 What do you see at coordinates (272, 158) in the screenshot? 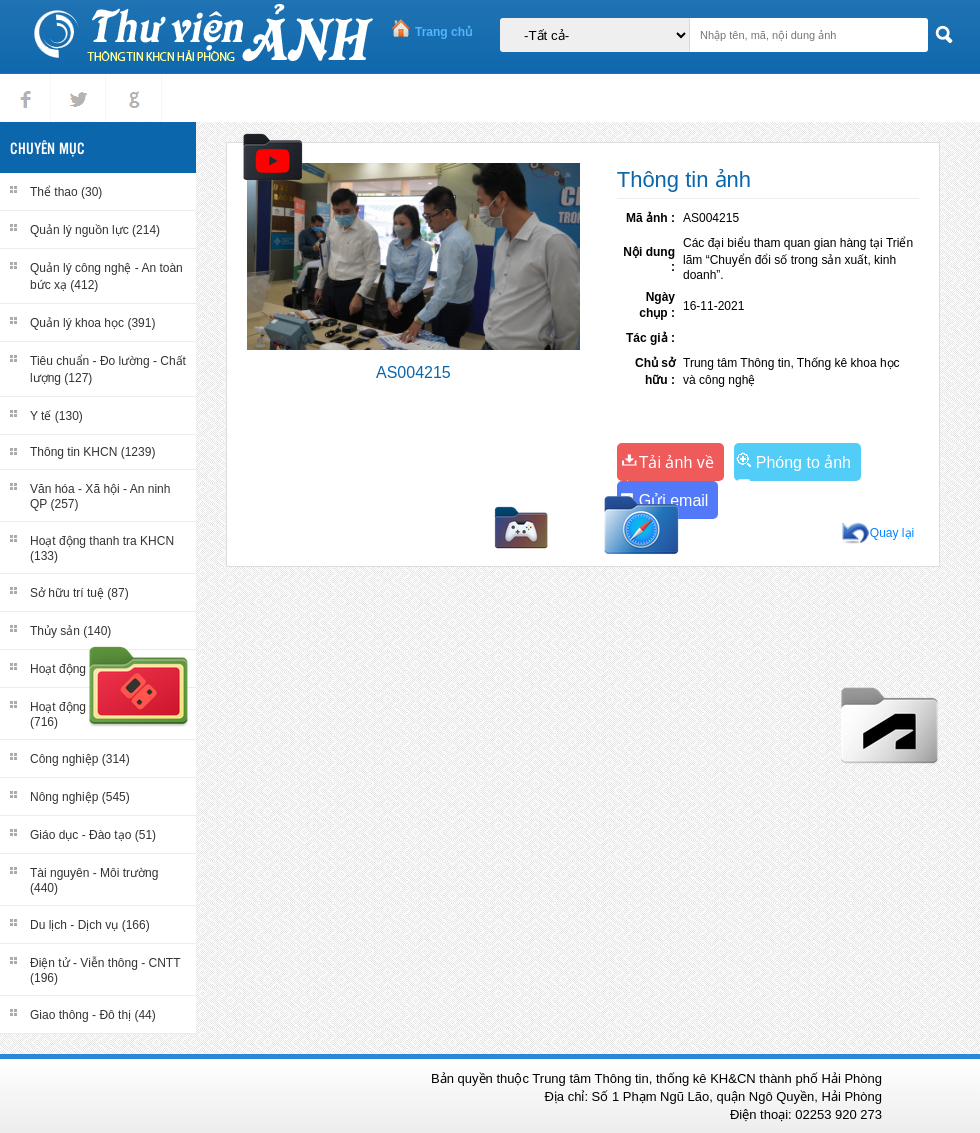
I see `open folder containing youtube downloads` at bounding box center [272, 158].